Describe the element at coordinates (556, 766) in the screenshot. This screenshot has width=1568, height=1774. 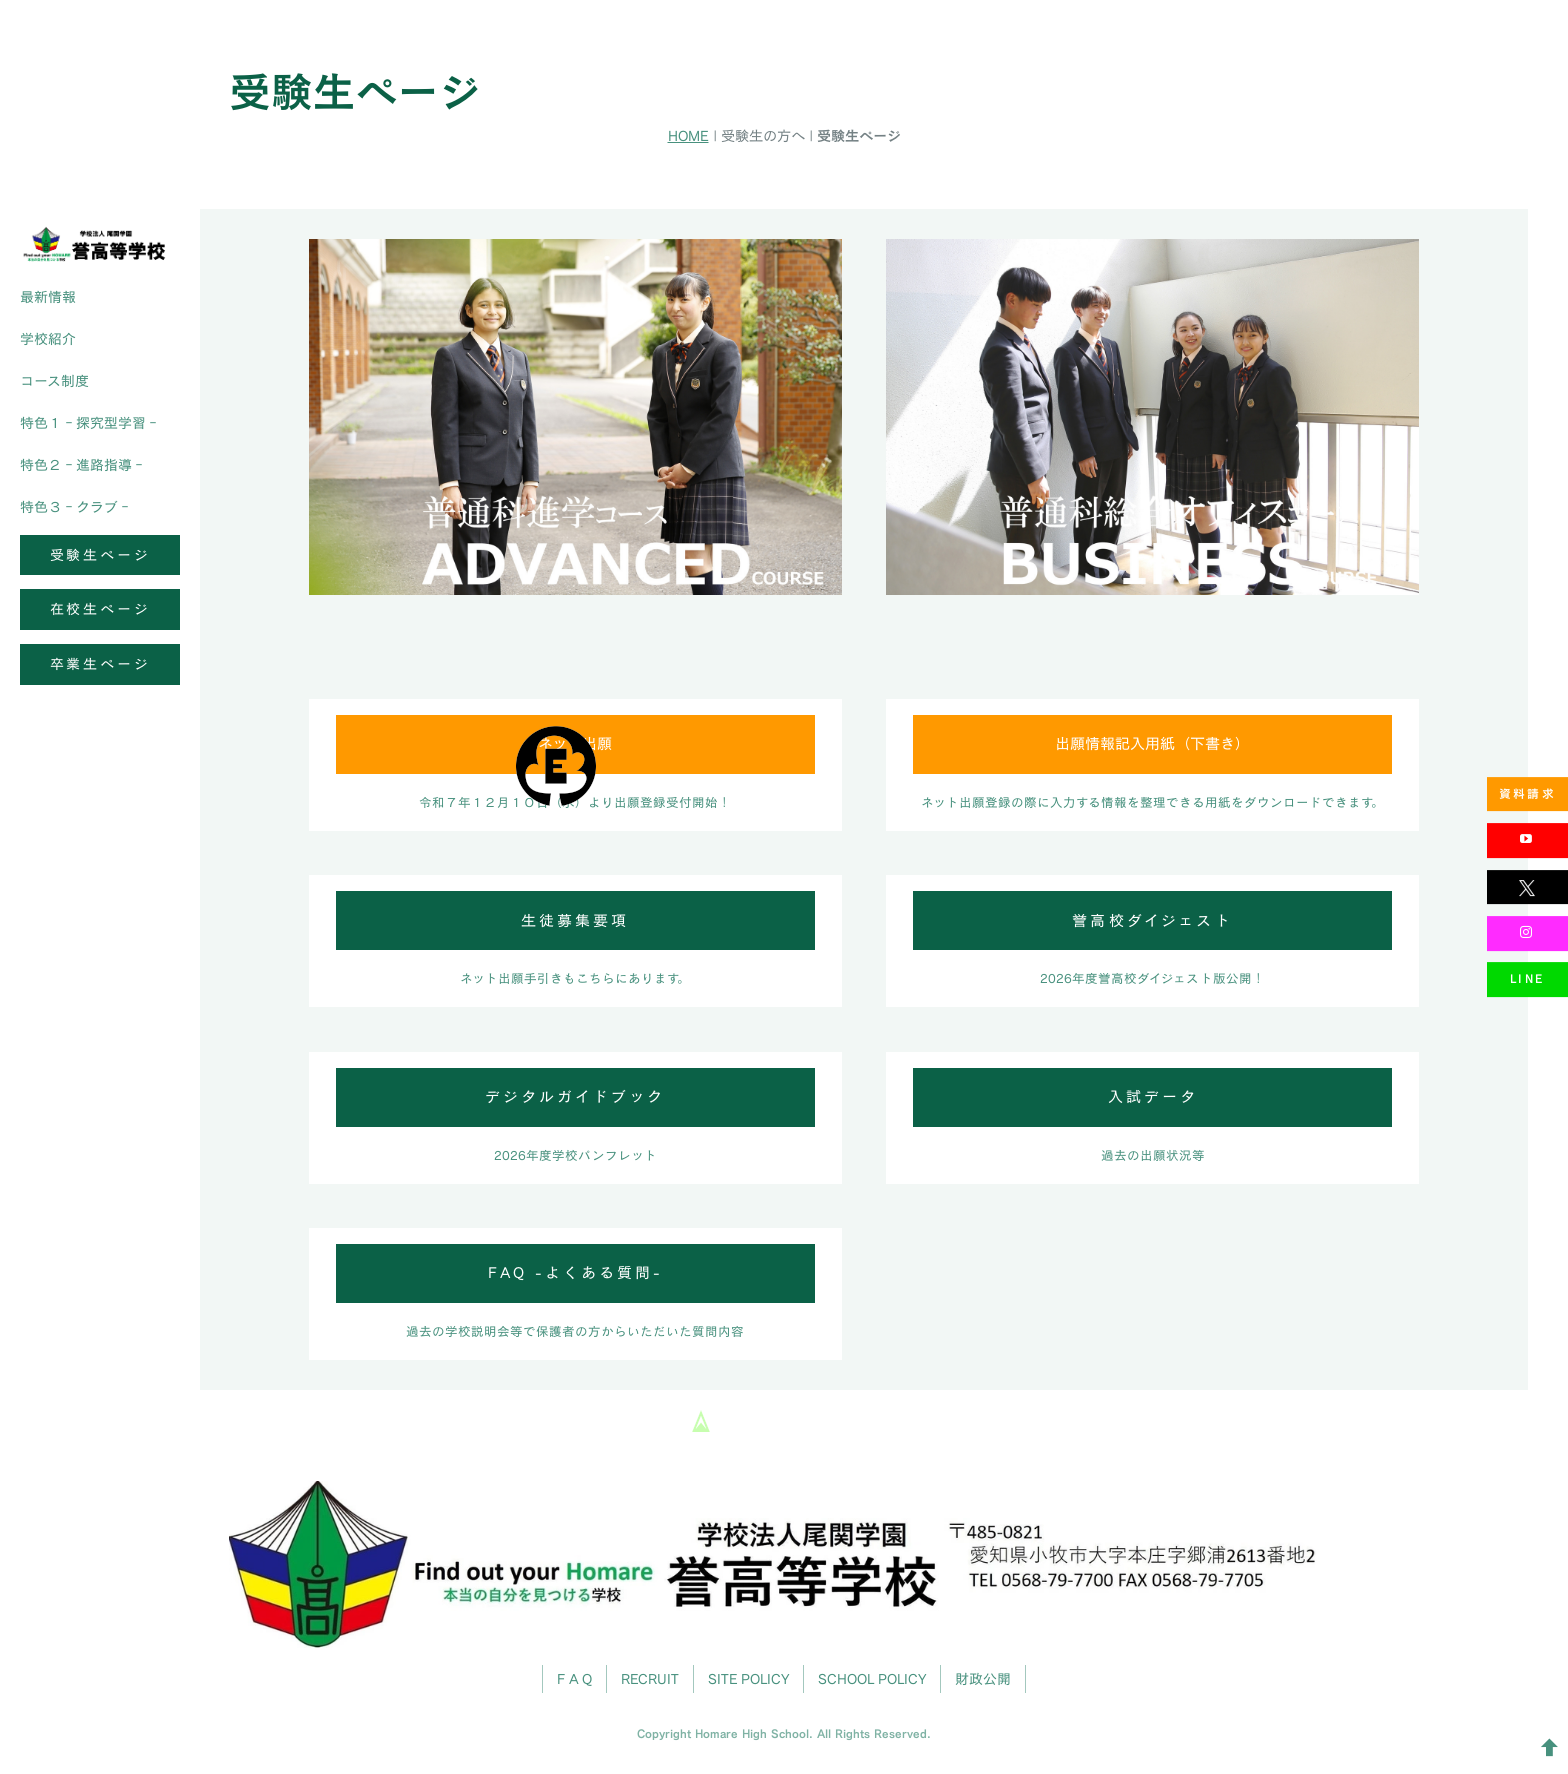
I see `open ecosia search engine` at that location.